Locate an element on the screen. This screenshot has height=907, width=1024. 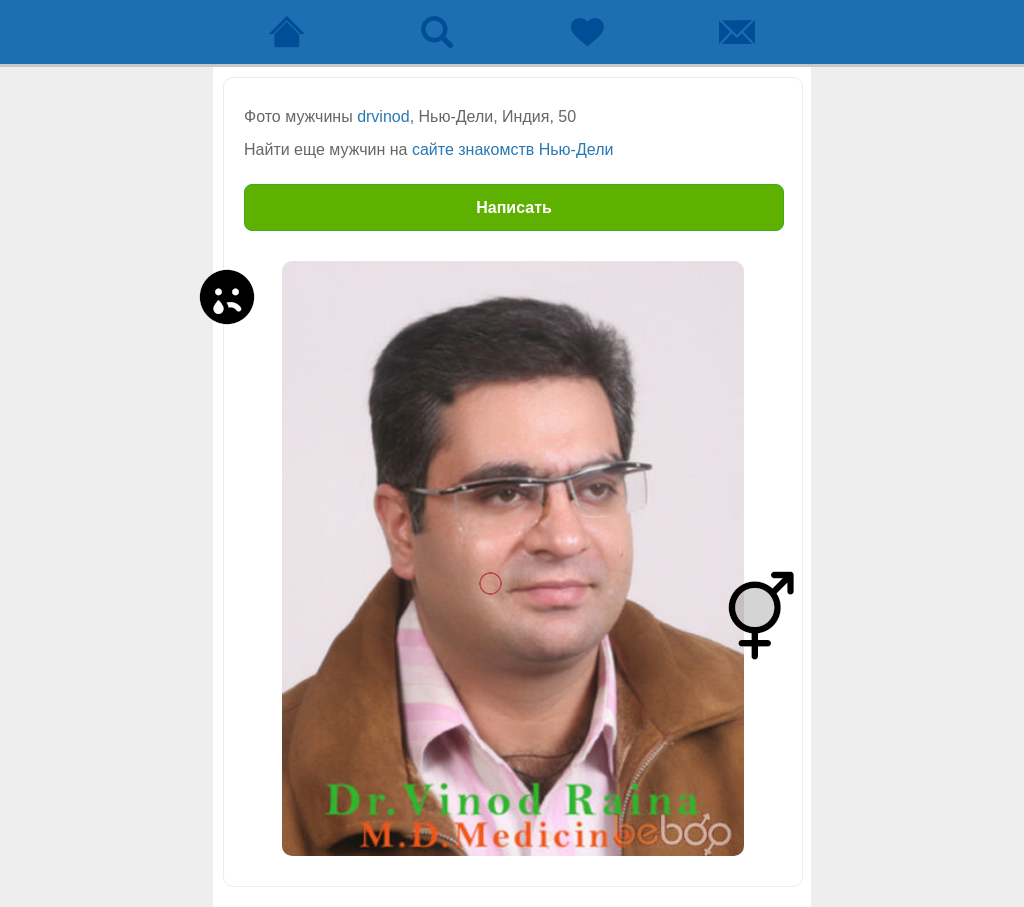
indicates intersex gender identity is located at coordinates (758, 614).